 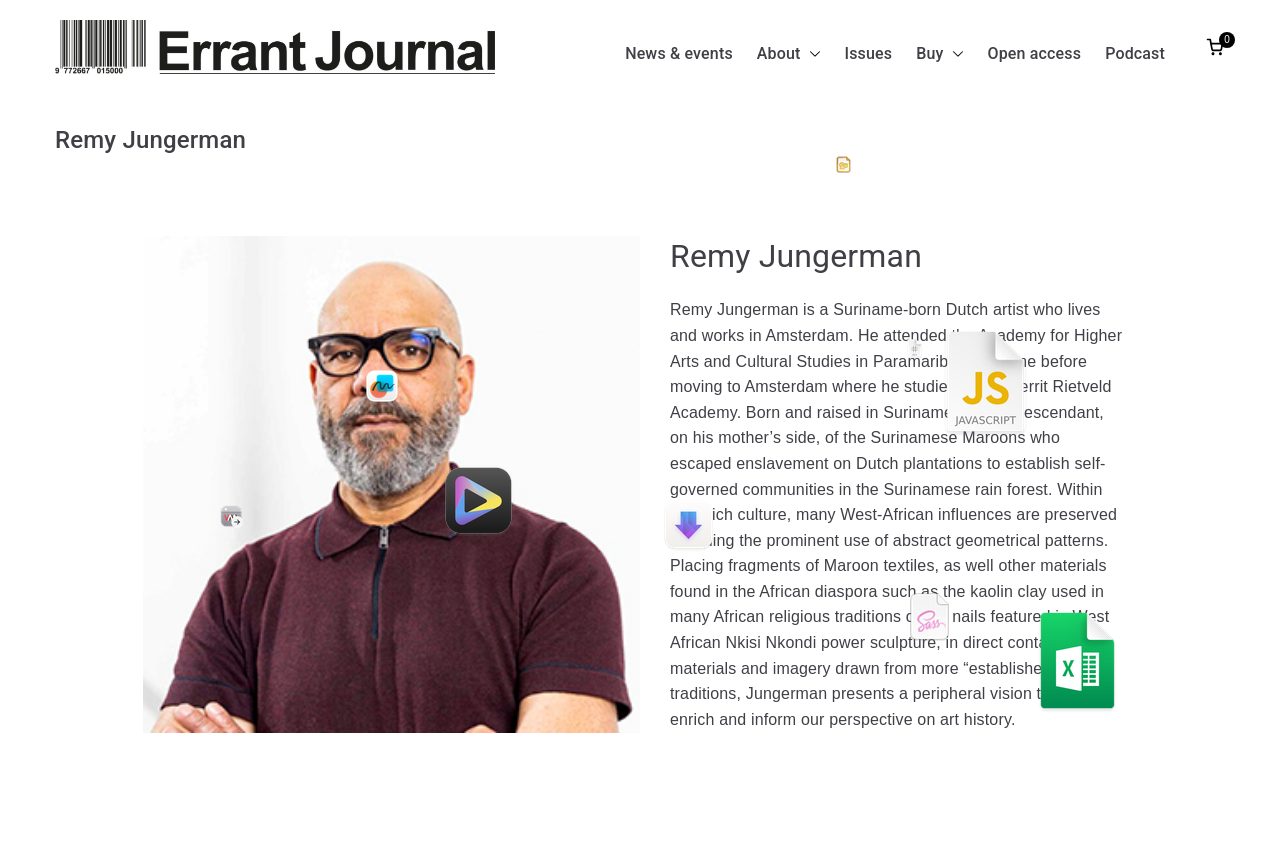 I want to click on open a graphics template file, so click(x=843, y=164).